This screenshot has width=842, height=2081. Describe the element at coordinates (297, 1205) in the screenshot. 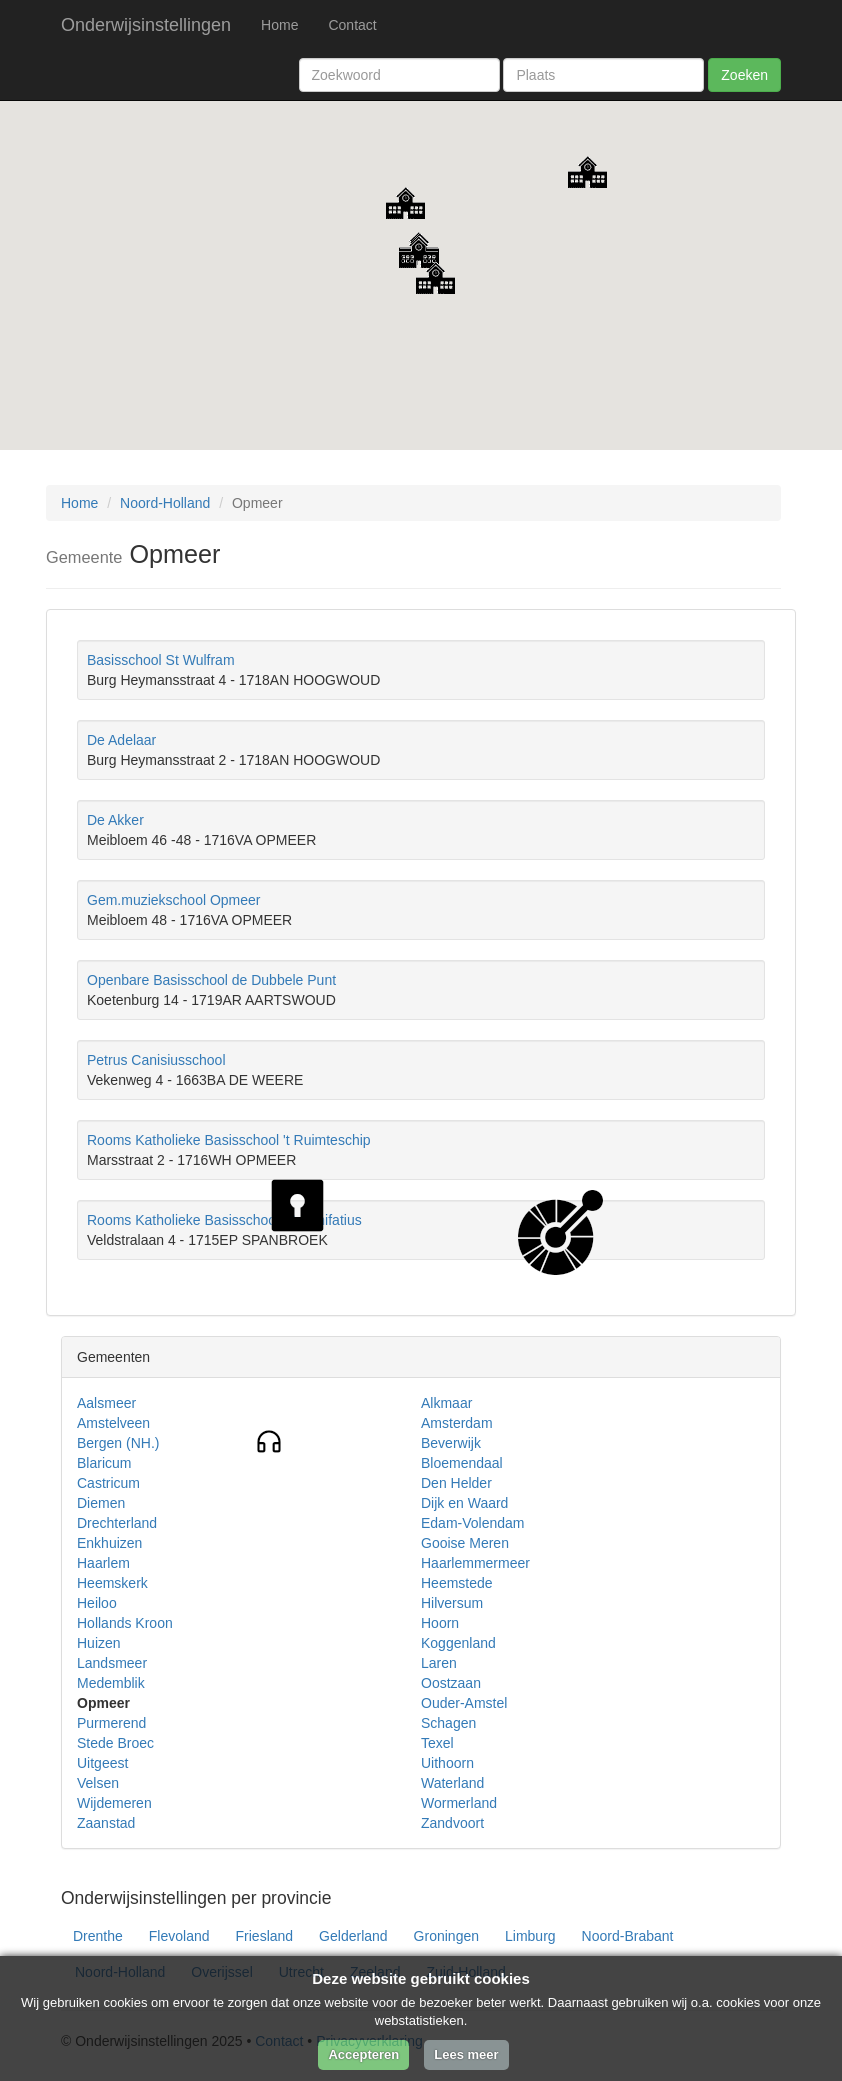

I see `access smart lock controls` at that location.